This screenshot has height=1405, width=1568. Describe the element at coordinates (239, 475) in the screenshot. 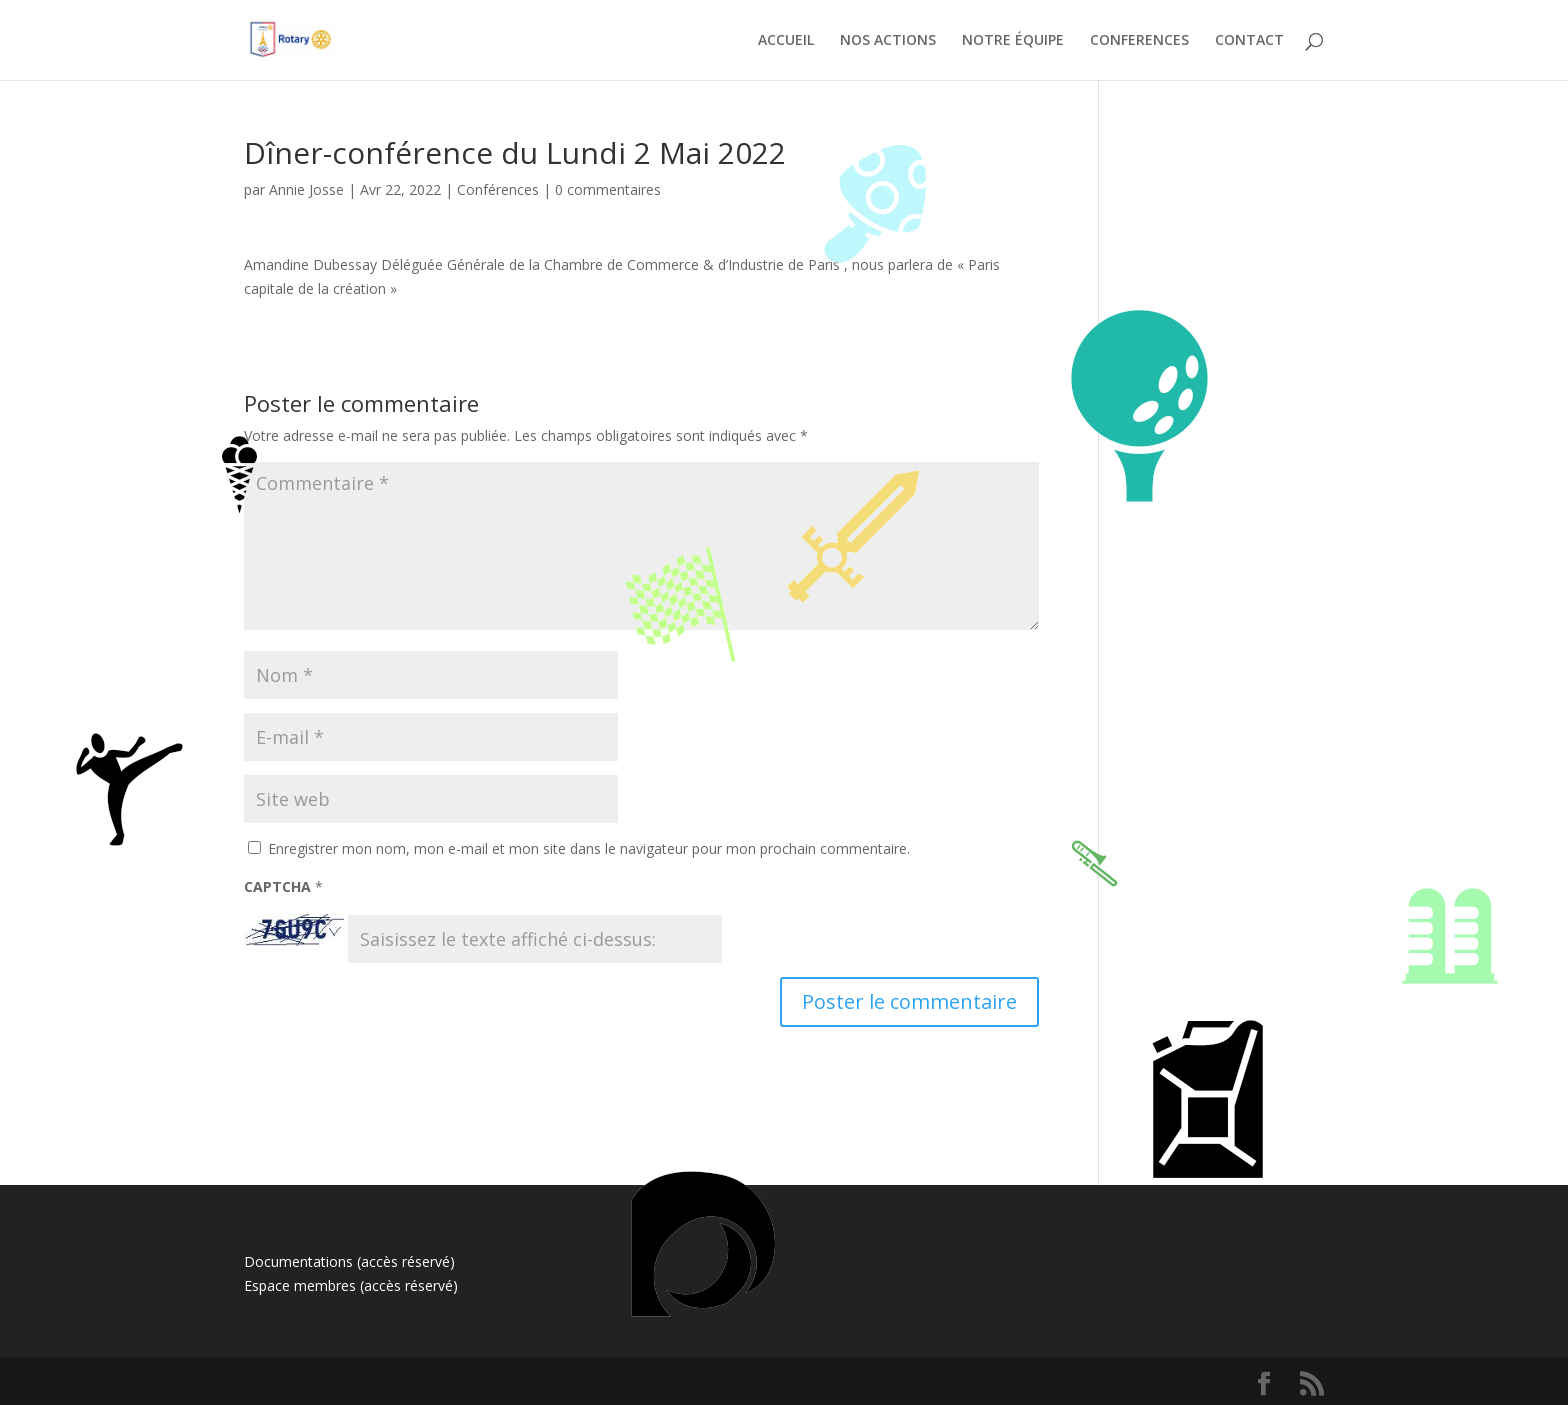

I see `dessert or sweet treats category` at that location.